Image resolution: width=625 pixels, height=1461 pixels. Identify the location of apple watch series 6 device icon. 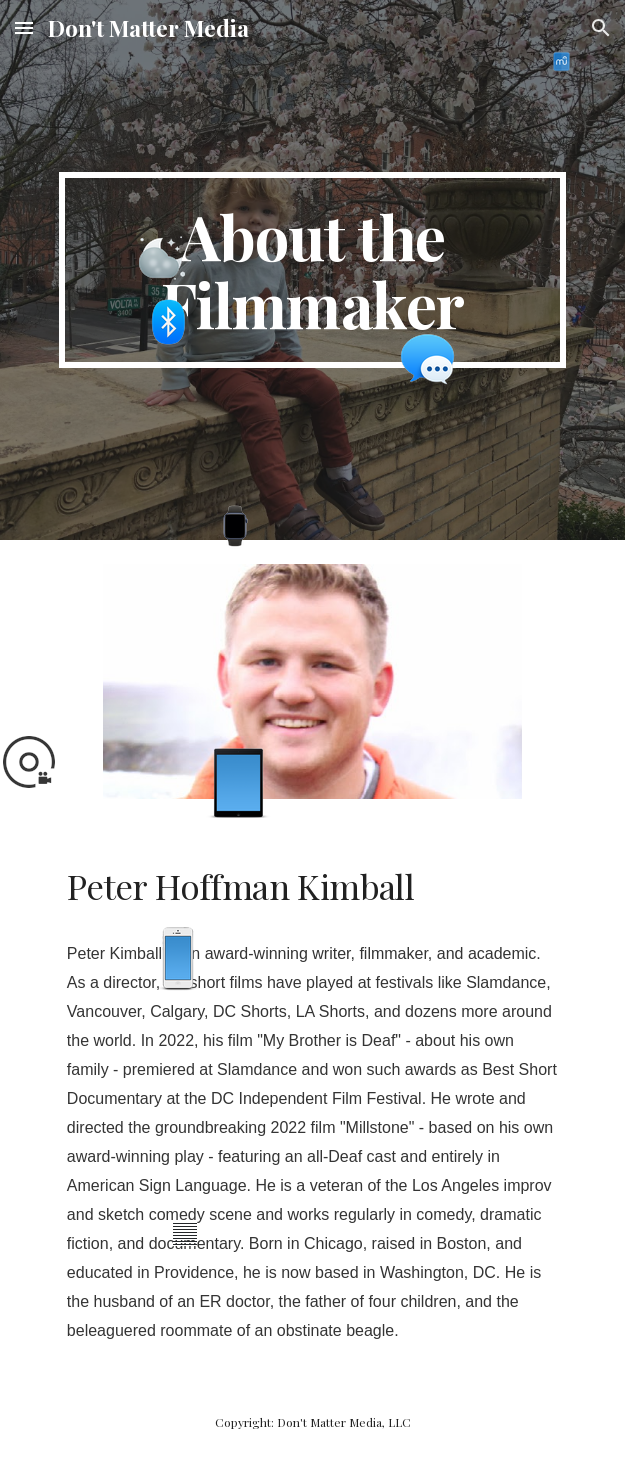
(235, 526).